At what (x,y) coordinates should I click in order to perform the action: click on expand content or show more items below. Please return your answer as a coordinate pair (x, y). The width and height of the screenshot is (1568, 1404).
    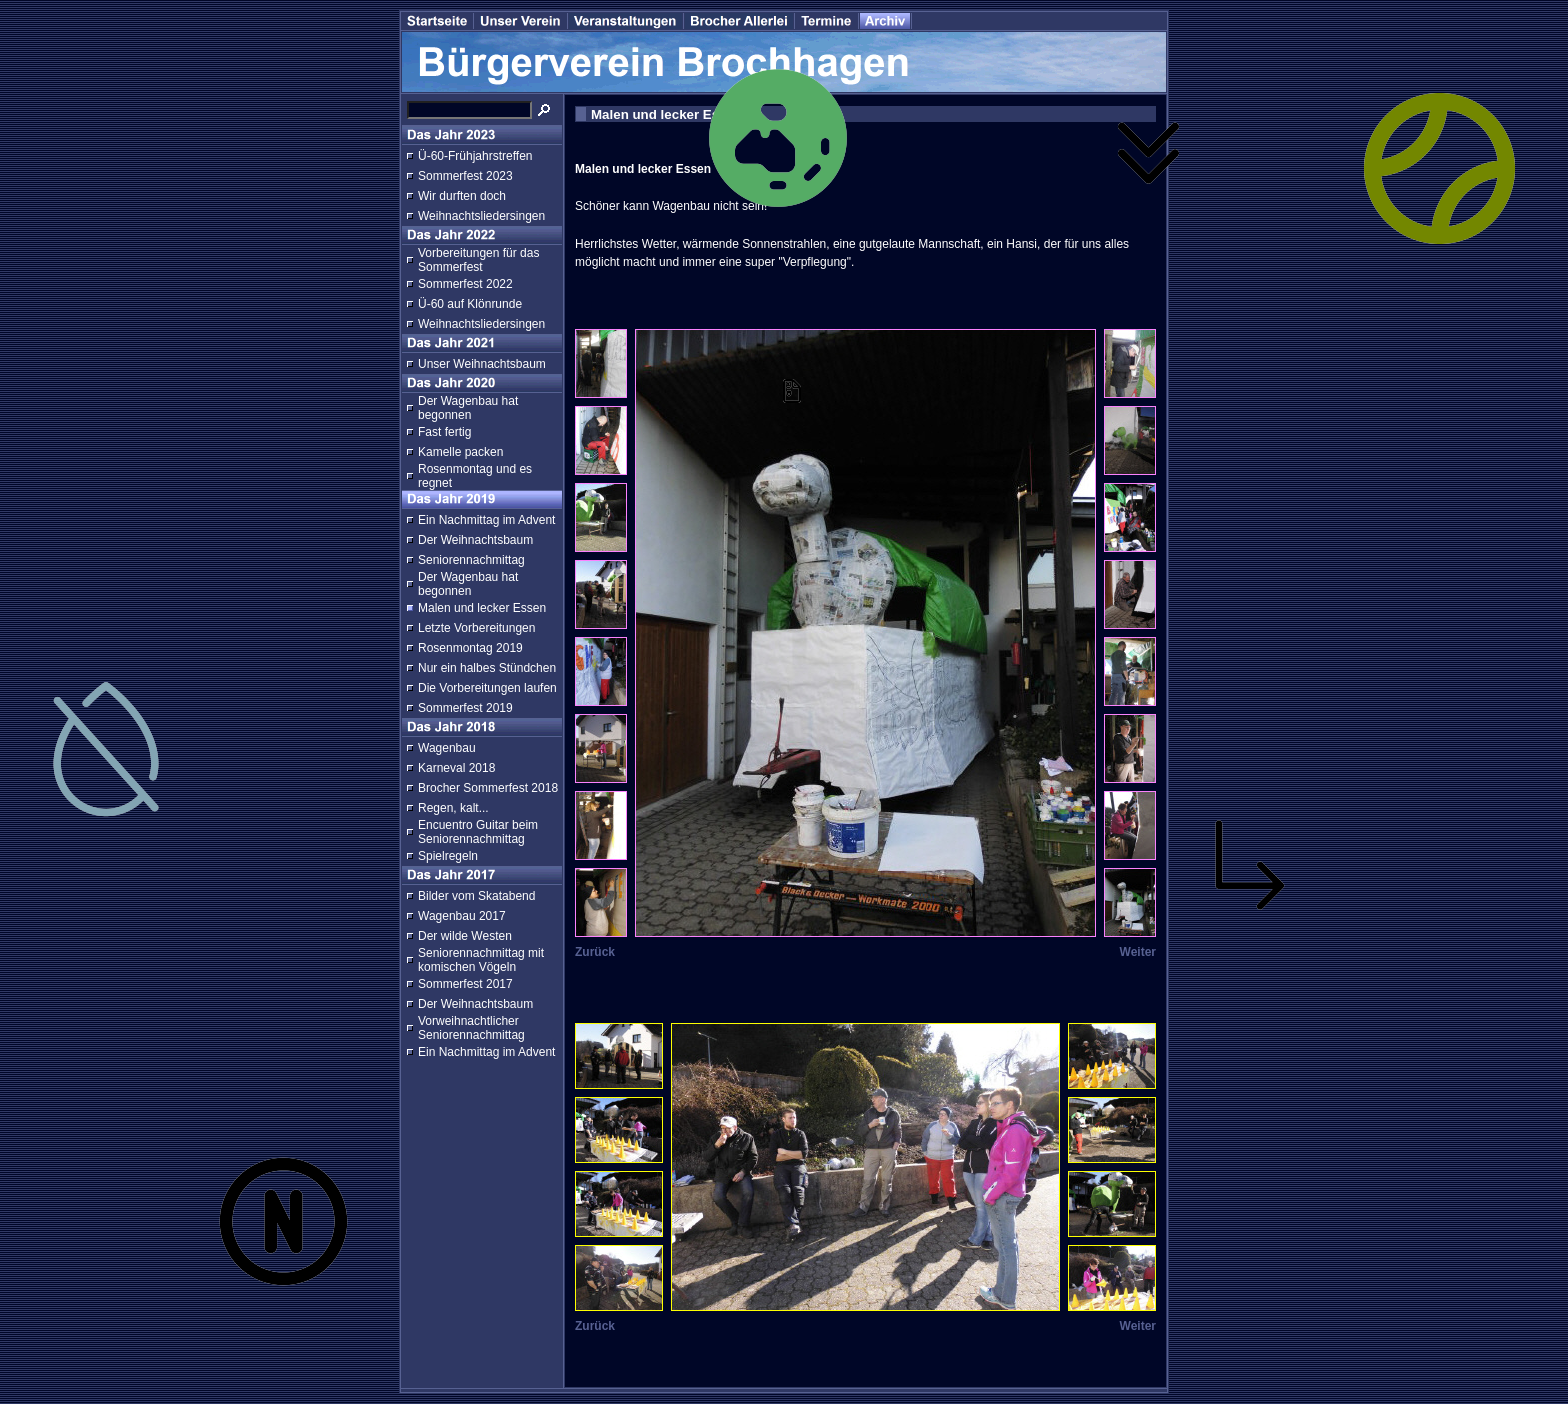
    Looking at the image, I should click on (1148, 150).